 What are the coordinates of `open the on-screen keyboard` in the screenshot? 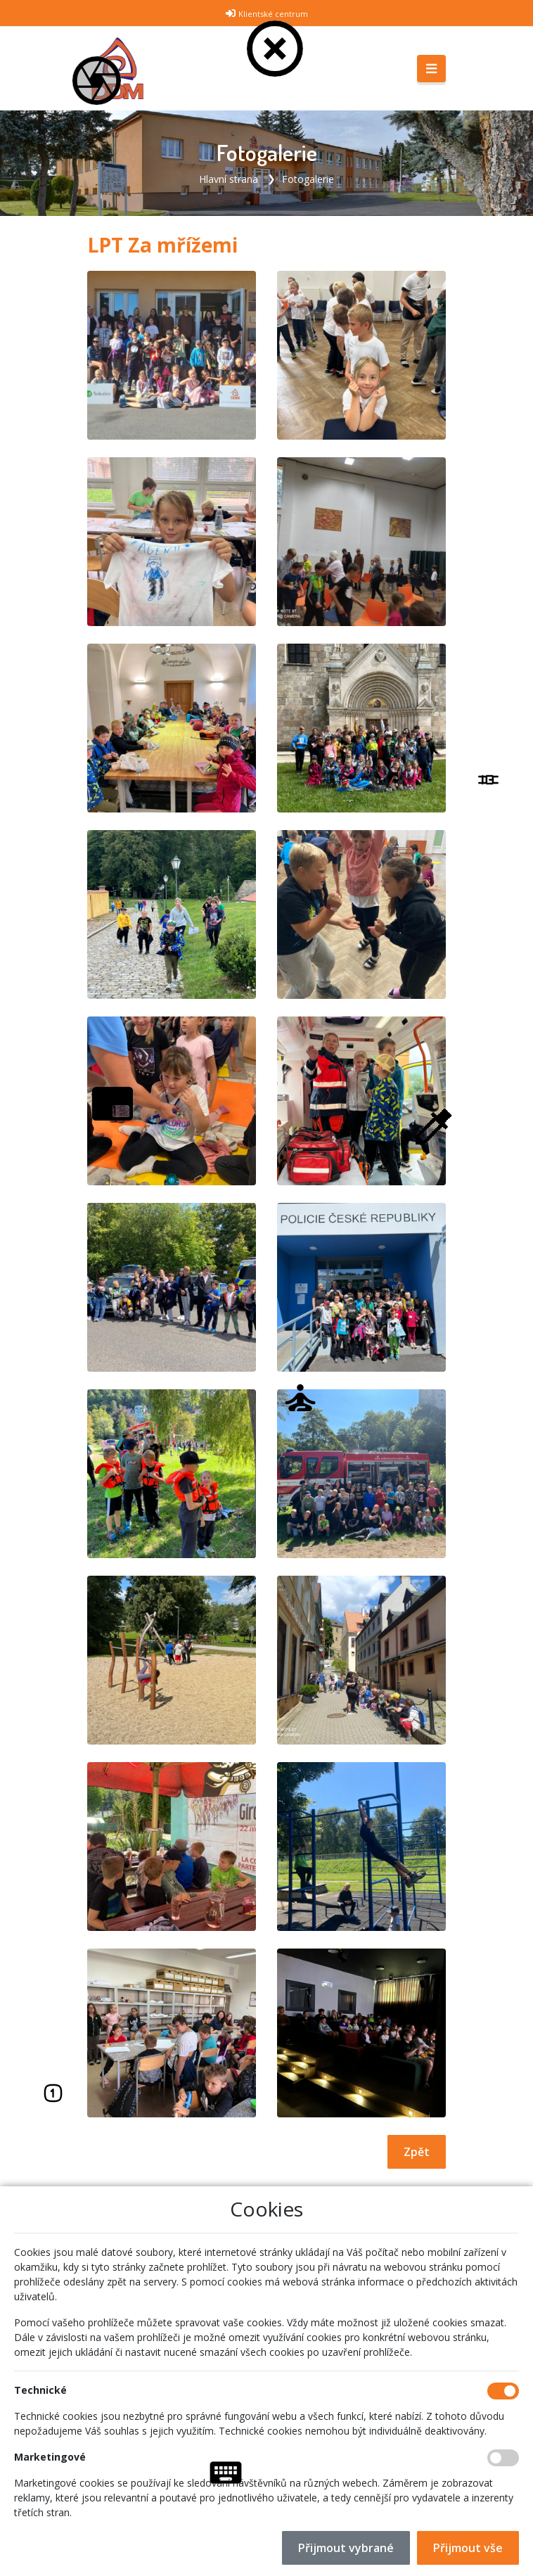 It's located at (226, 2473).